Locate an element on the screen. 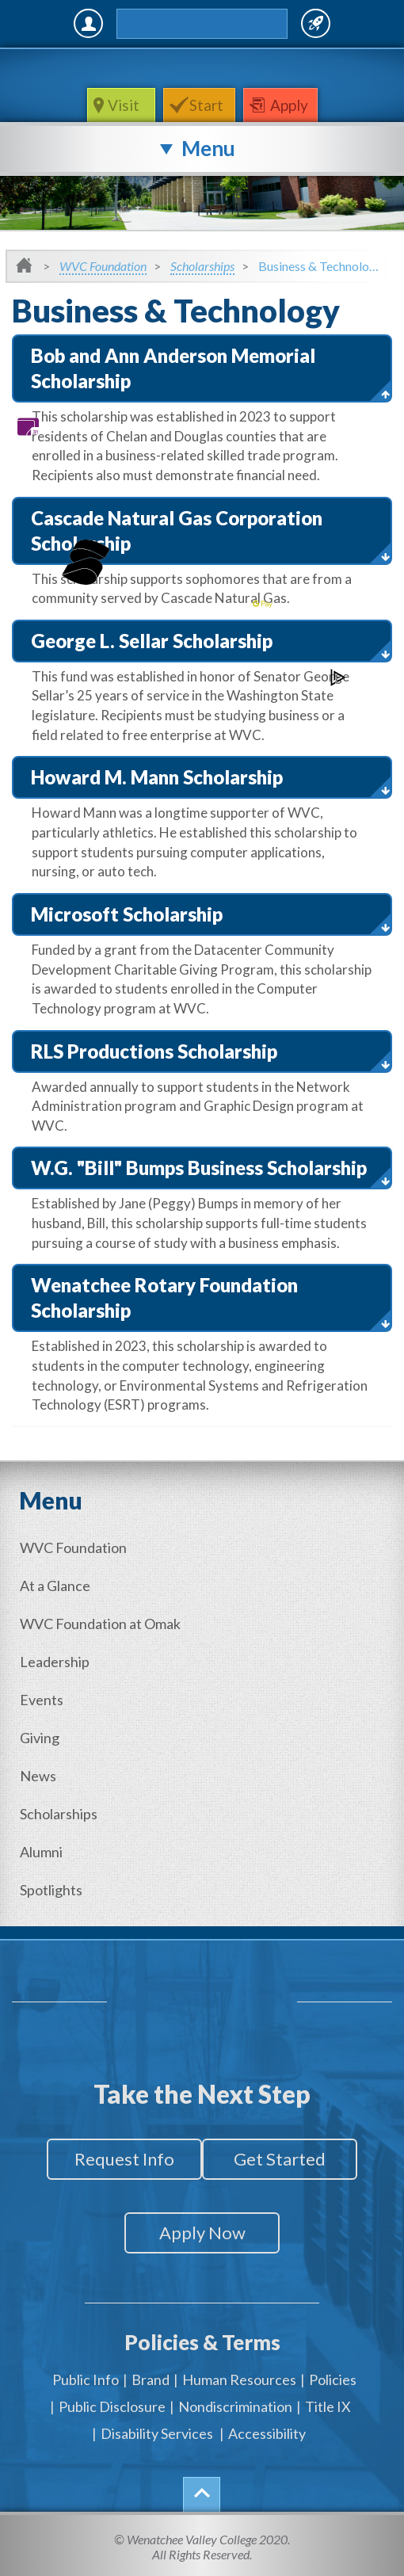 This screenshot has width=404, height=2576. open Proton Calendar app is located at coordinates (28, 426).